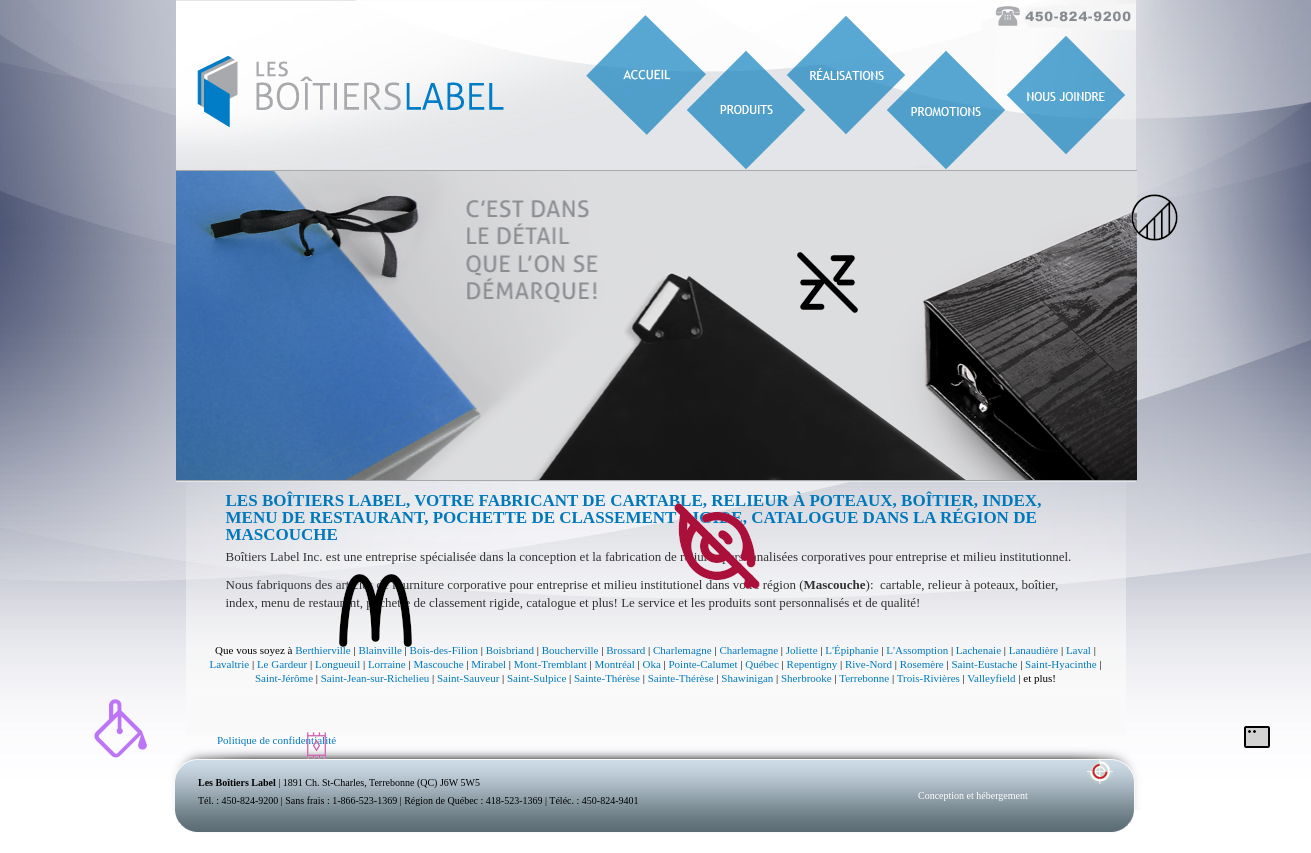 The image size is (1311, 853). What do you see at coordinates (1154, 217) in the screenshot?
I see `adjust contrast or display settings` at bounding box center [1154, 217].